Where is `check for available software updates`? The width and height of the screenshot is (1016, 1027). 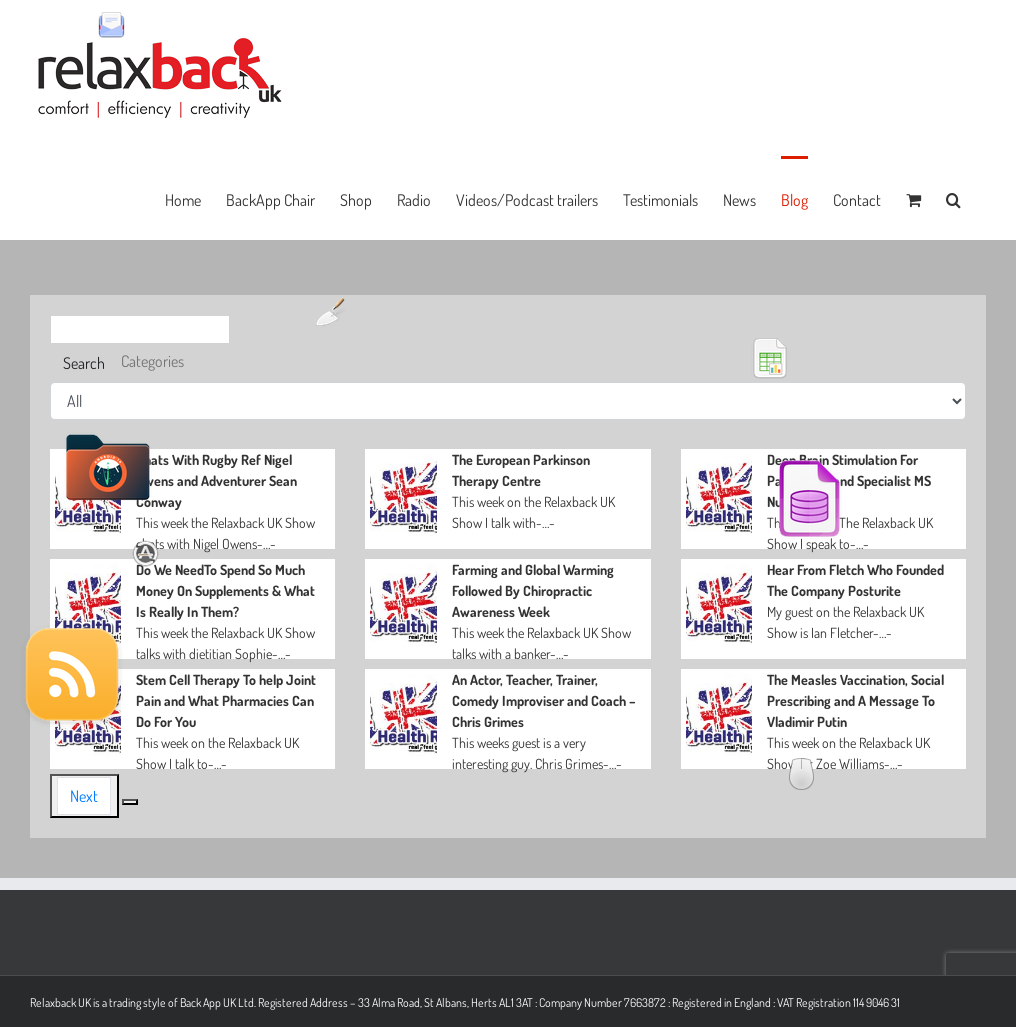 check for available software updates is located at coordinates (145, 553).